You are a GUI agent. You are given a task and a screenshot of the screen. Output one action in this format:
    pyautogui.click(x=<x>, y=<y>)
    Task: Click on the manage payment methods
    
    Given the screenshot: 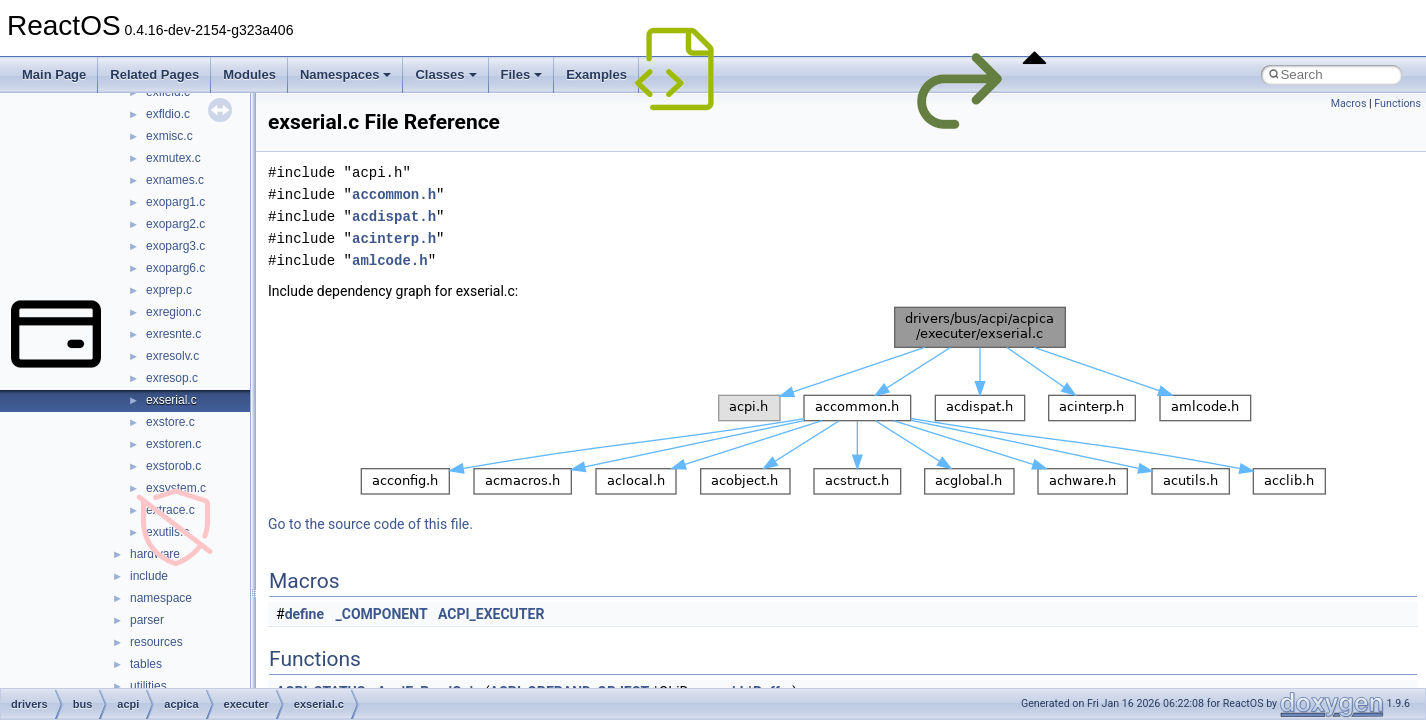 What is the action you would take?
    pyautogui.click(x=56, y=334)
    